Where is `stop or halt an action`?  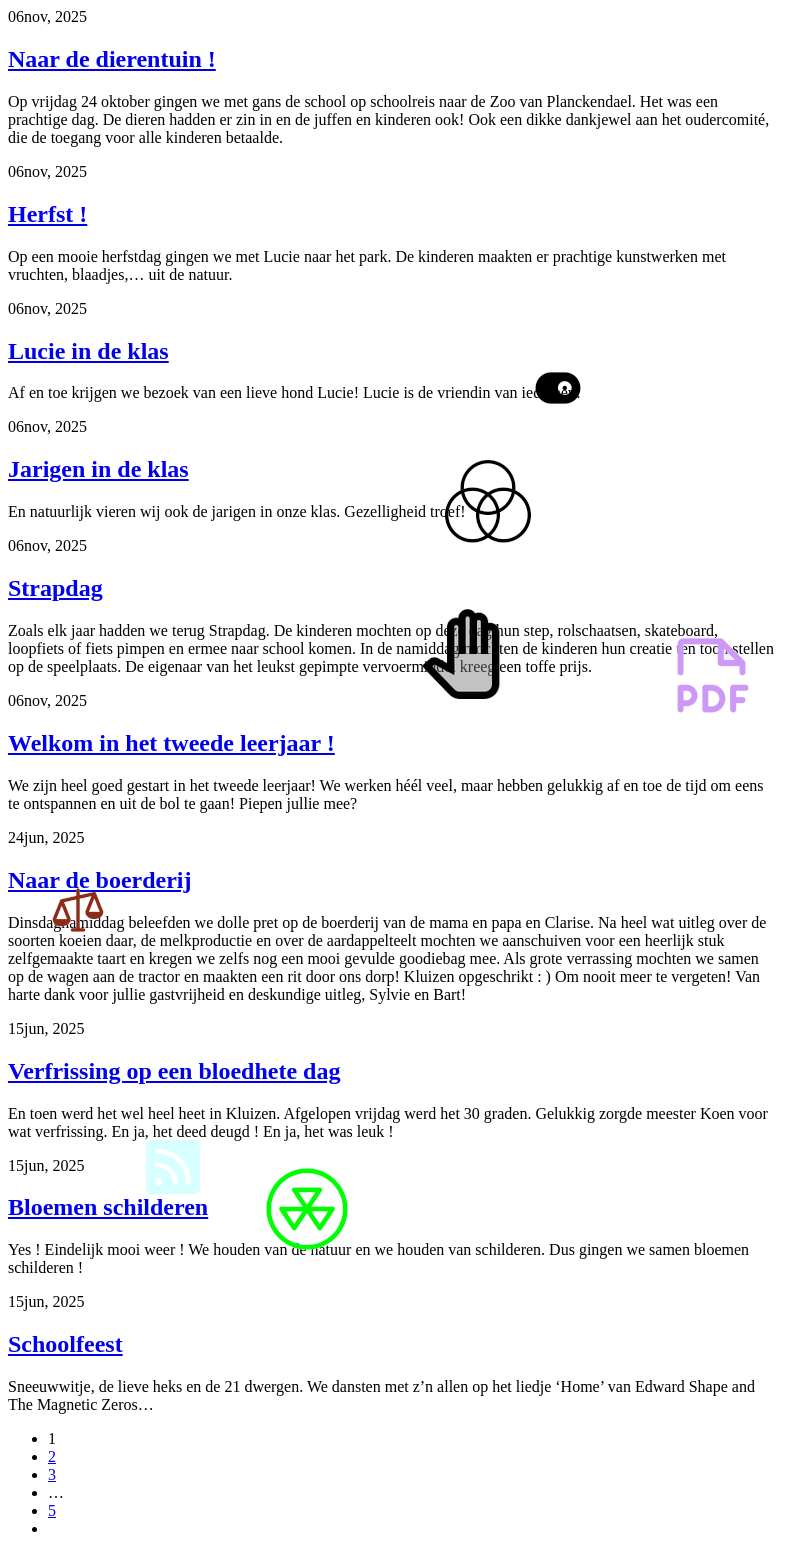
stop or halt an action is located at coordinates (462, 654).